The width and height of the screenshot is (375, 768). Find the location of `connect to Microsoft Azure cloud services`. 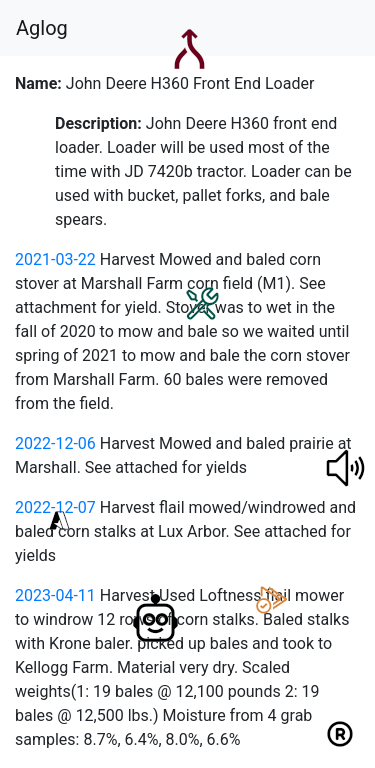

connect to Microsoft Azure cloud services is located at coordinates (59, 520).